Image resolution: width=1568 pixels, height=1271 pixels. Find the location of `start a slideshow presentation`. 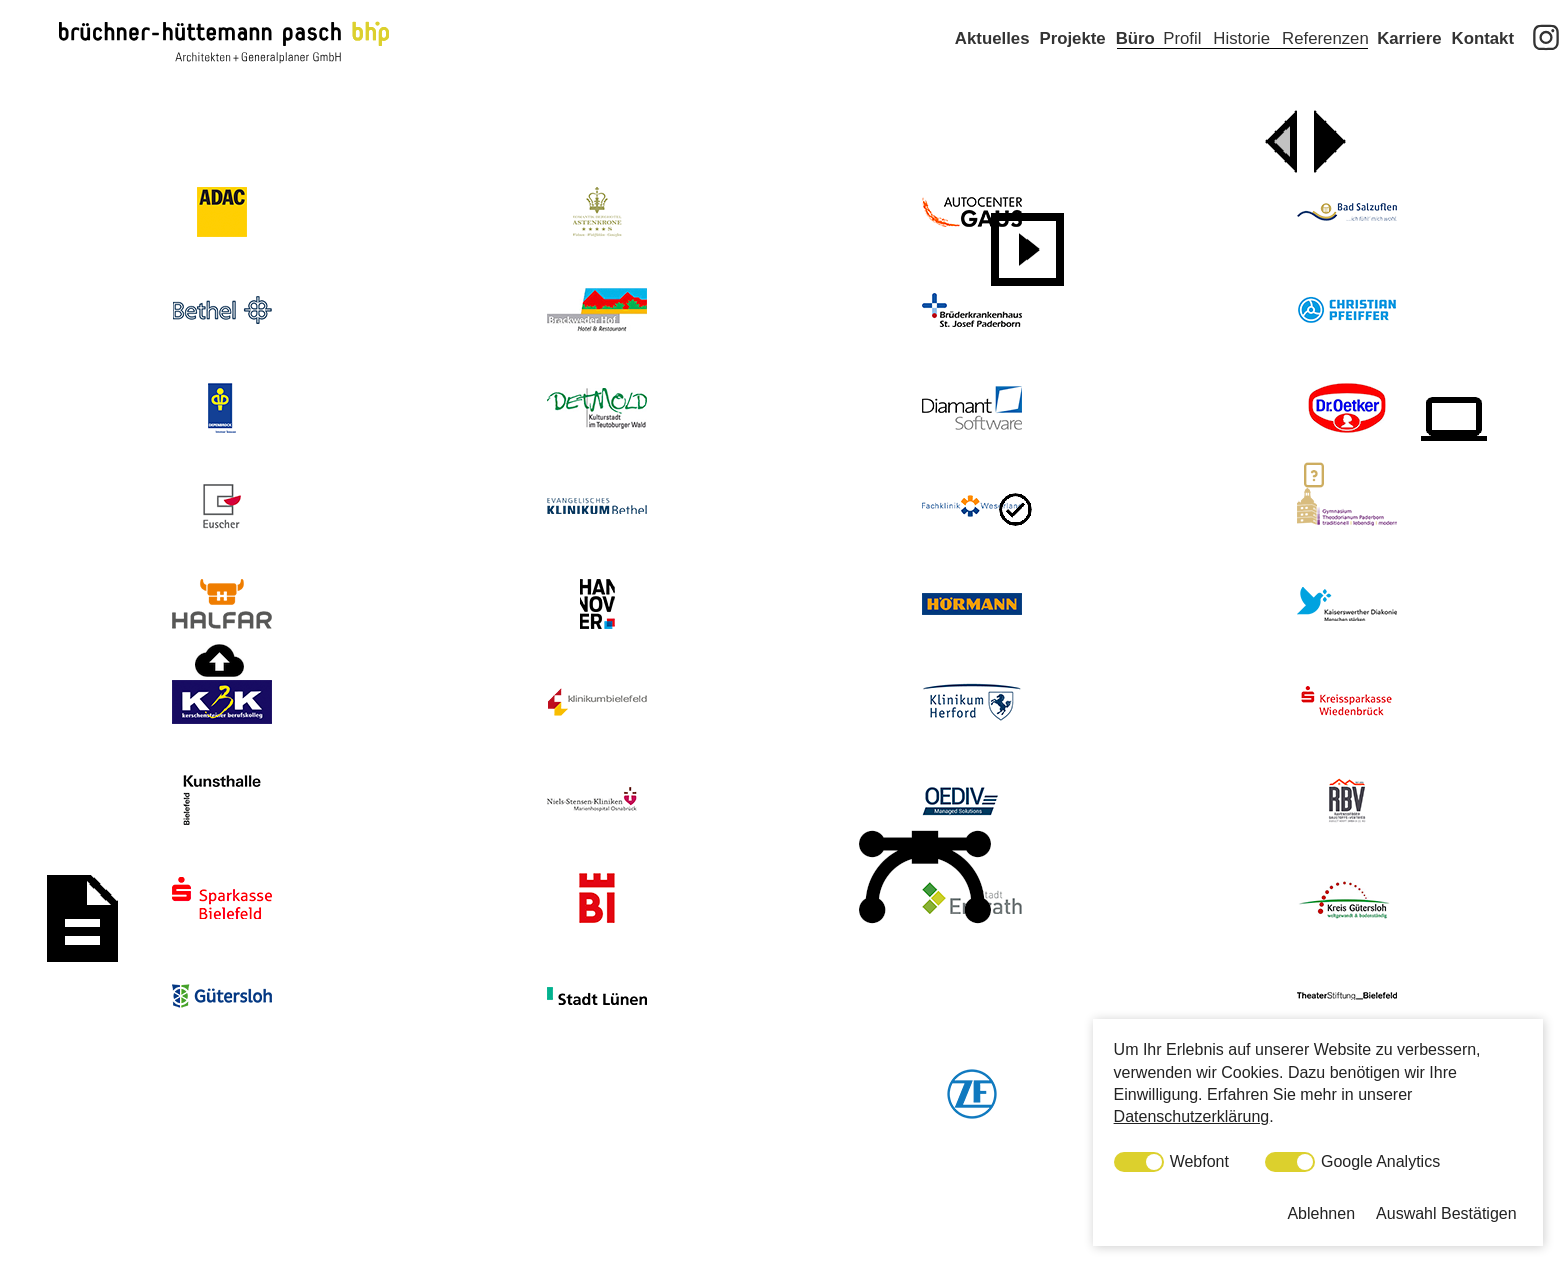

start a slideshow presentation is located at coordinates (1027, 249).